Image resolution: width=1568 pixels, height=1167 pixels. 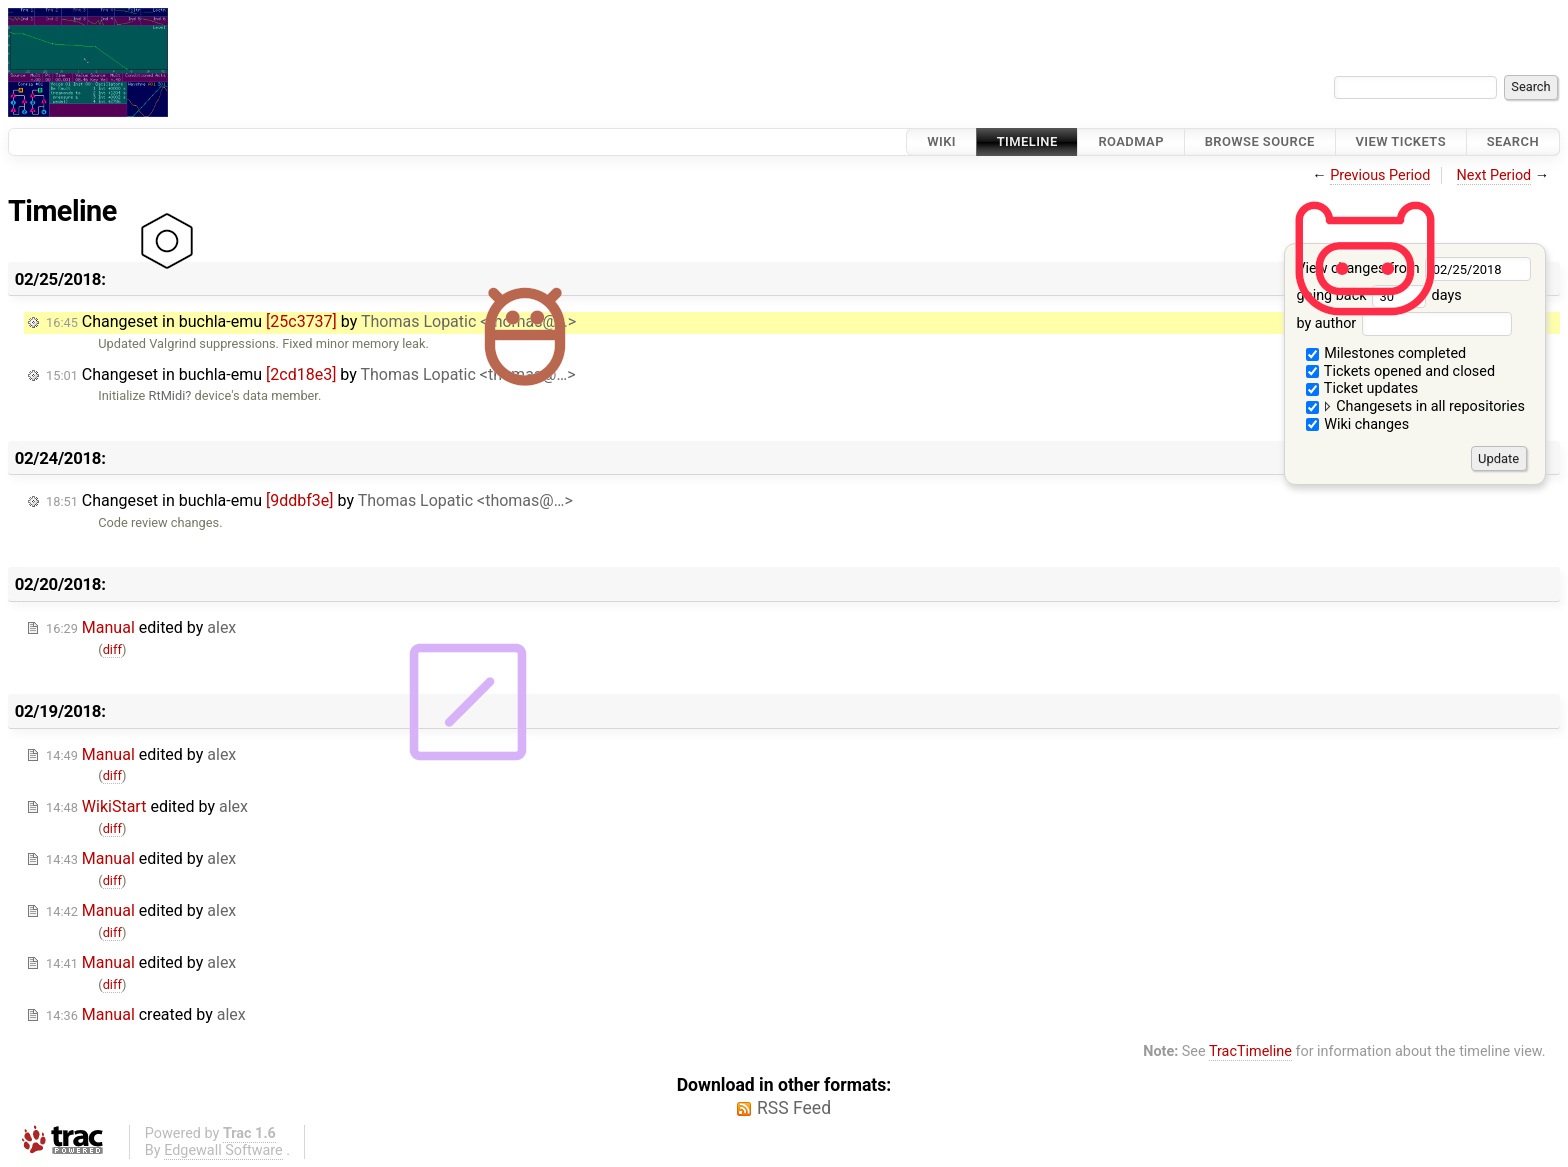 What do you see at coordinates (167, 241) in the screenshot?
I see `access settings or configuration options` at bounding box center [167, 241].